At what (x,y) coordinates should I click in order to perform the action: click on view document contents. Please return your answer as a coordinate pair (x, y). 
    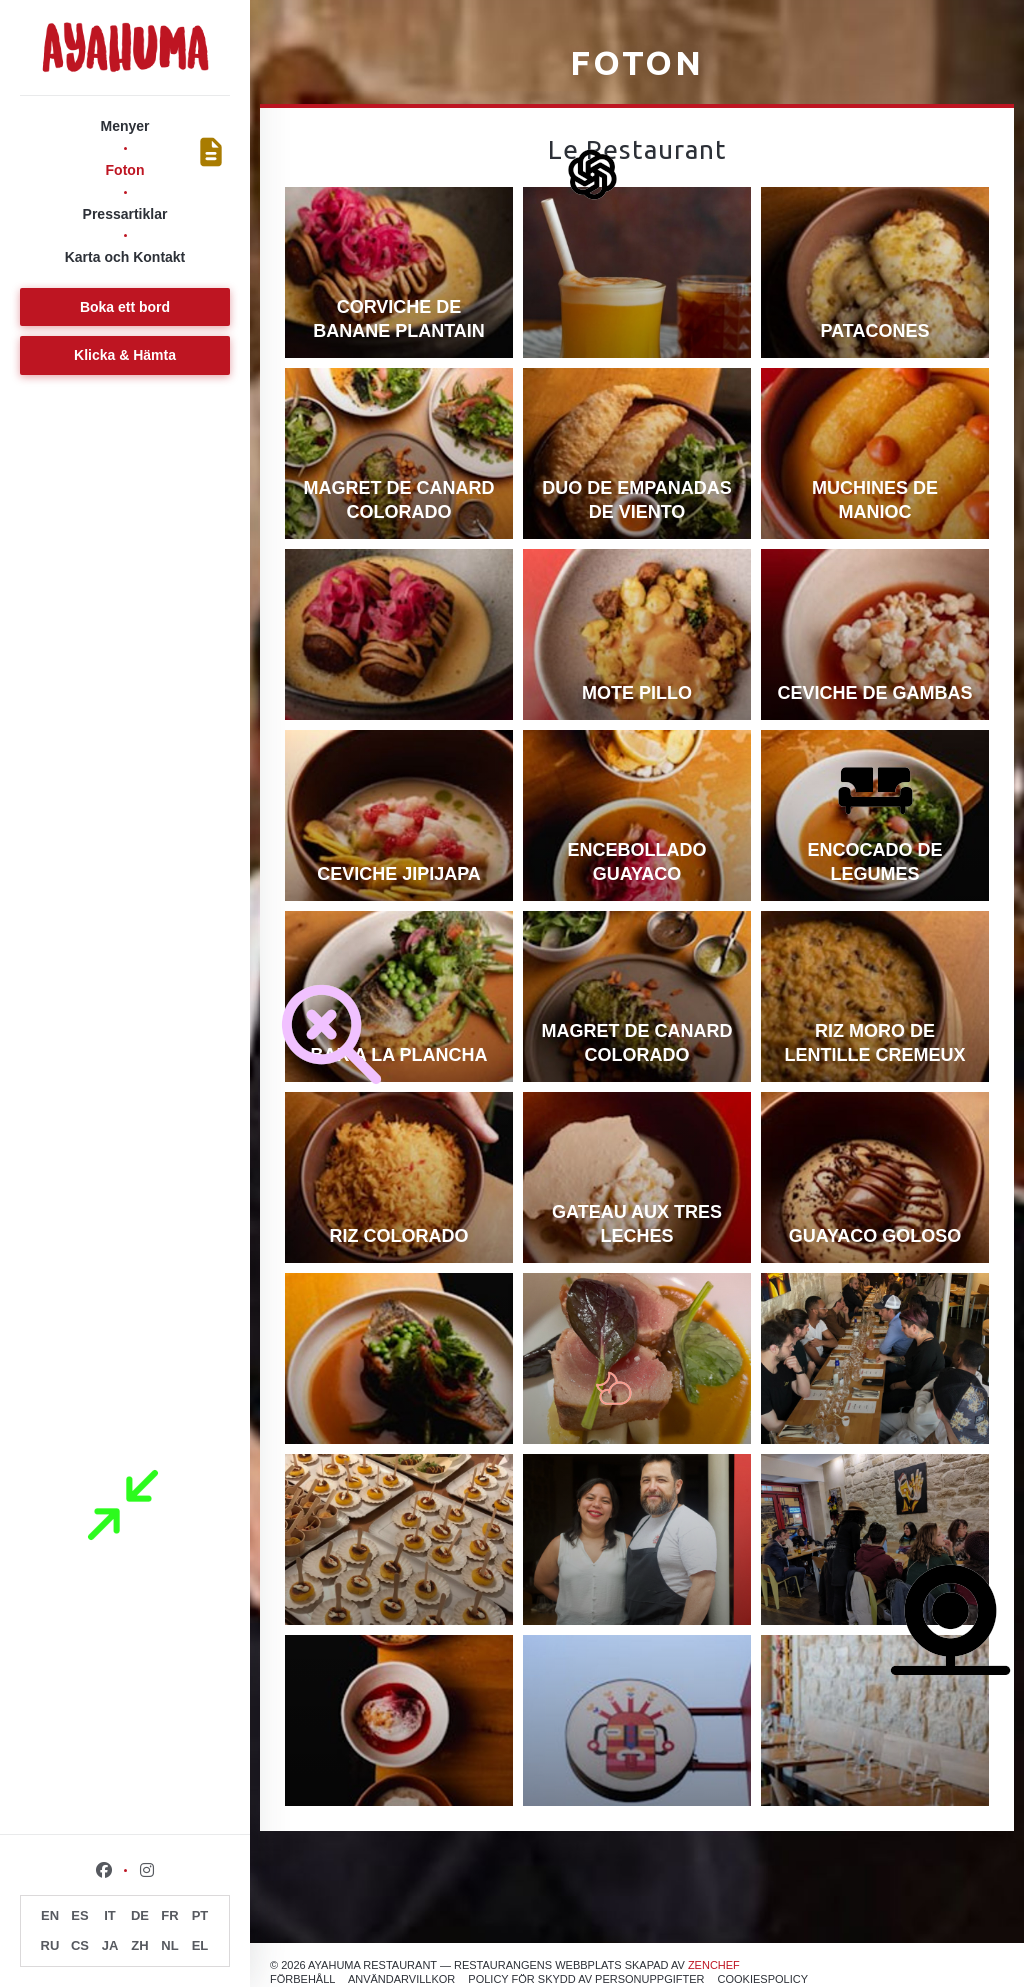
    Looking at the image, I should click on (211, 152).